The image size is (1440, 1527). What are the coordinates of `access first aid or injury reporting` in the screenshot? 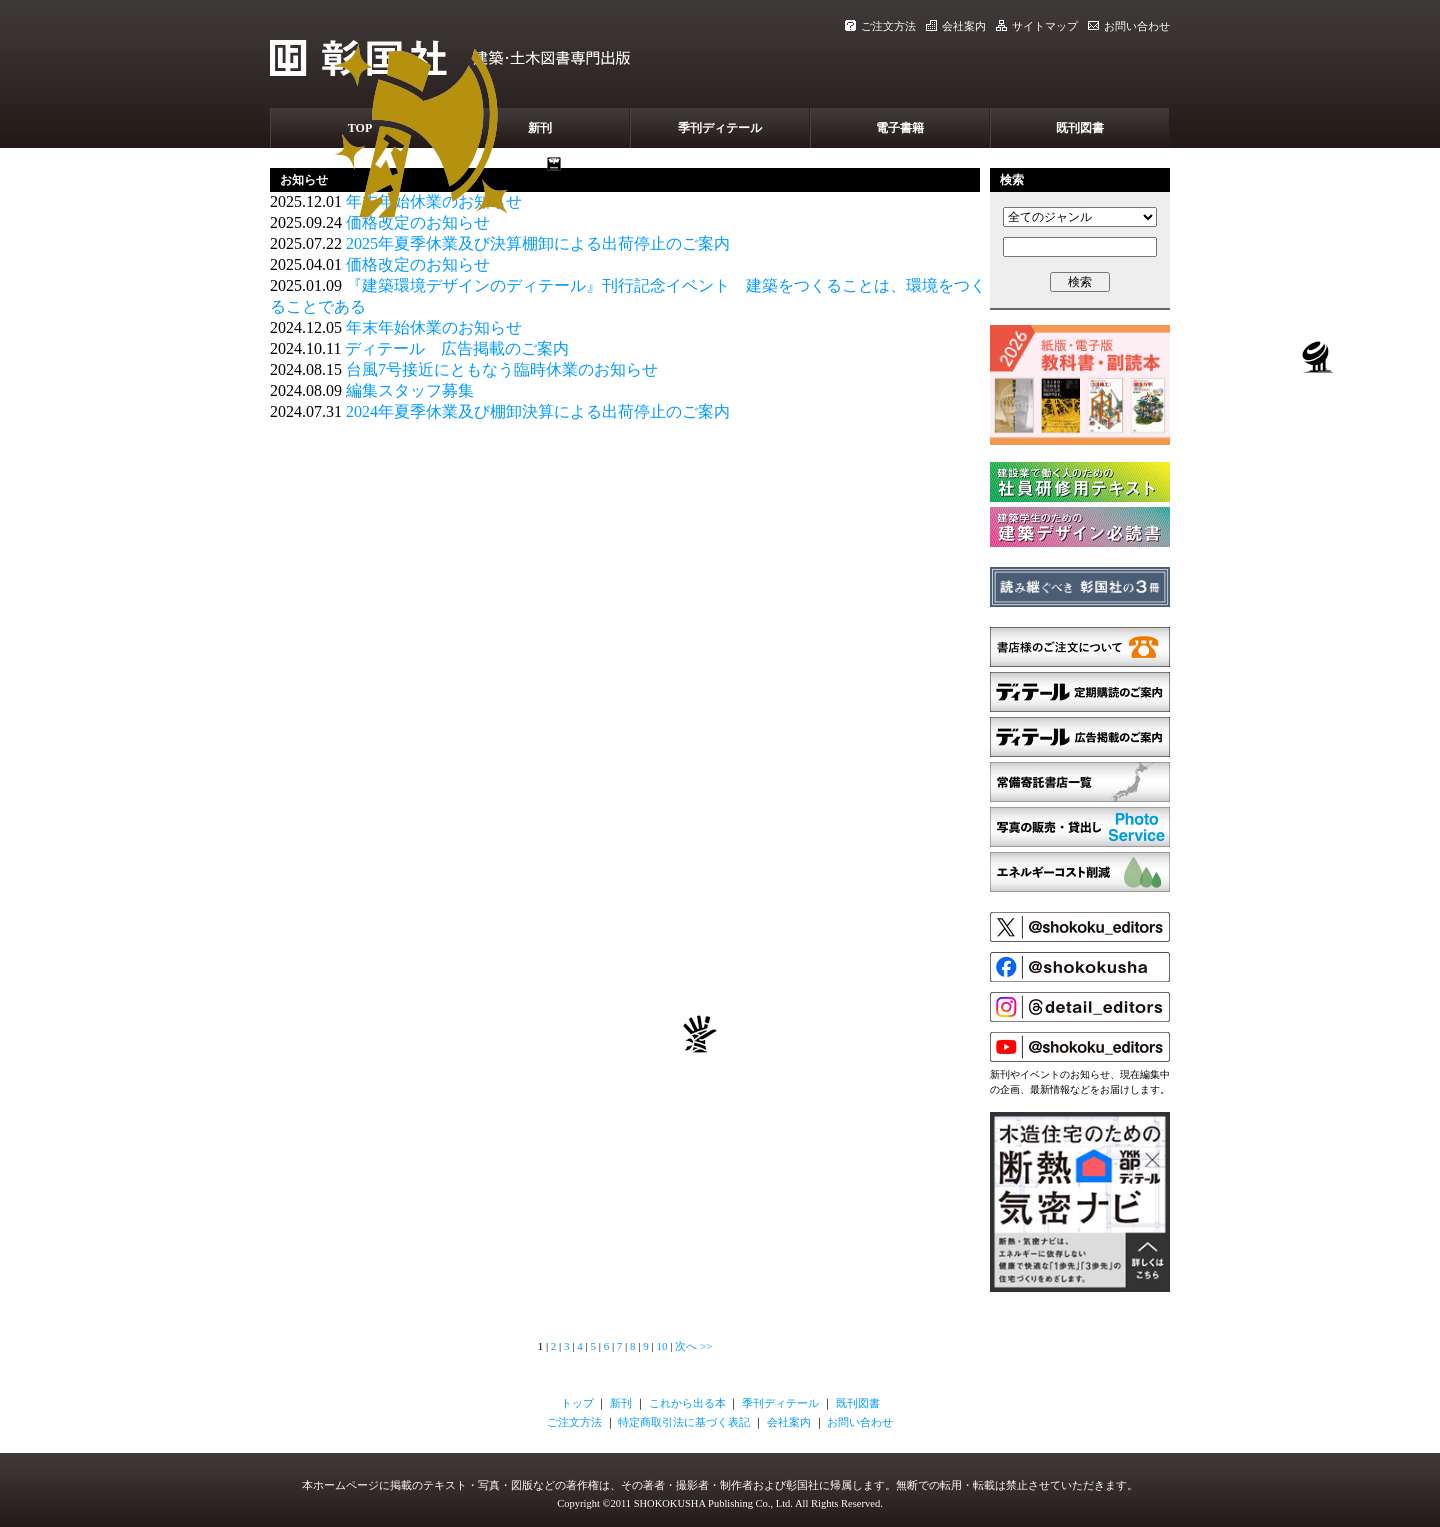 It's located at (700, 1034).